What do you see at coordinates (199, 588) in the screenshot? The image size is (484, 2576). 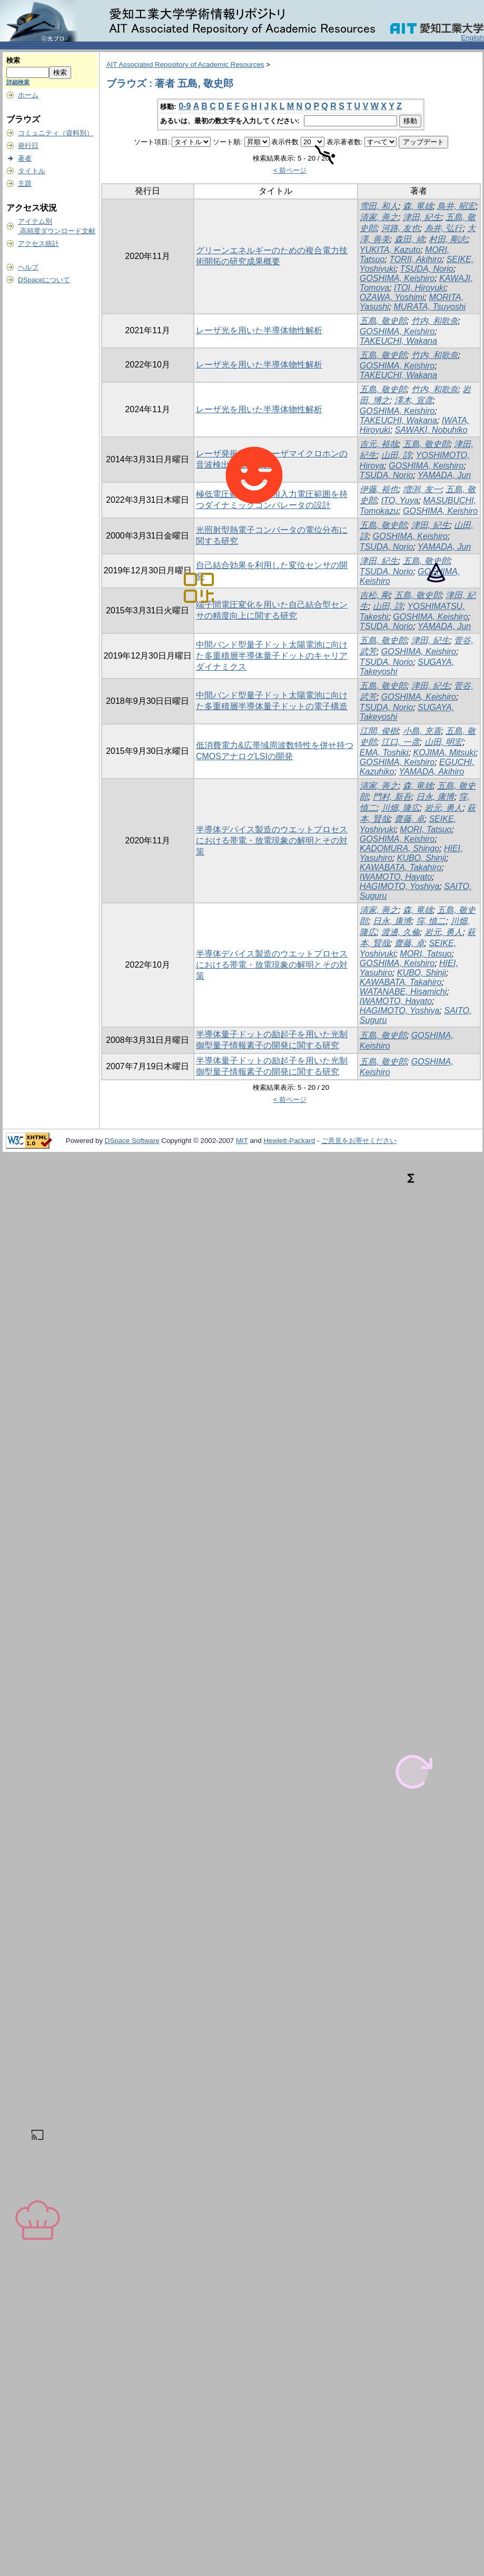 I see `scan a qr code` at bounding box center [199, 588].